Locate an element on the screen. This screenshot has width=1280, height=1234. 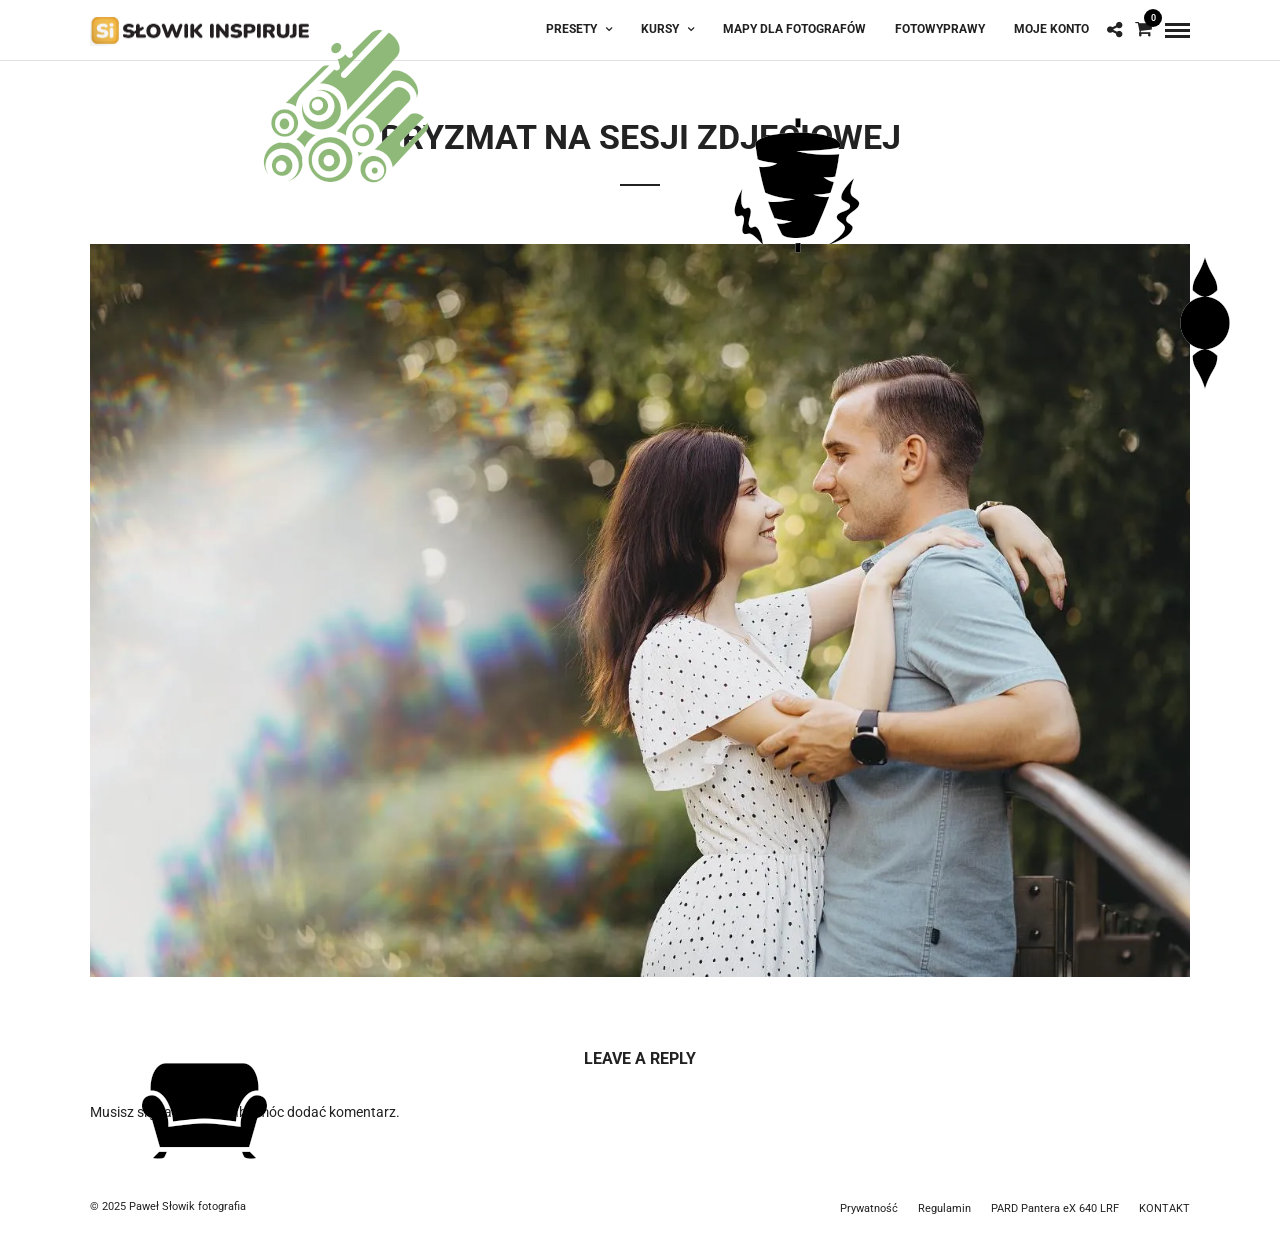
wood resource inventory in a crafting game is located at coordinates (345, 102).